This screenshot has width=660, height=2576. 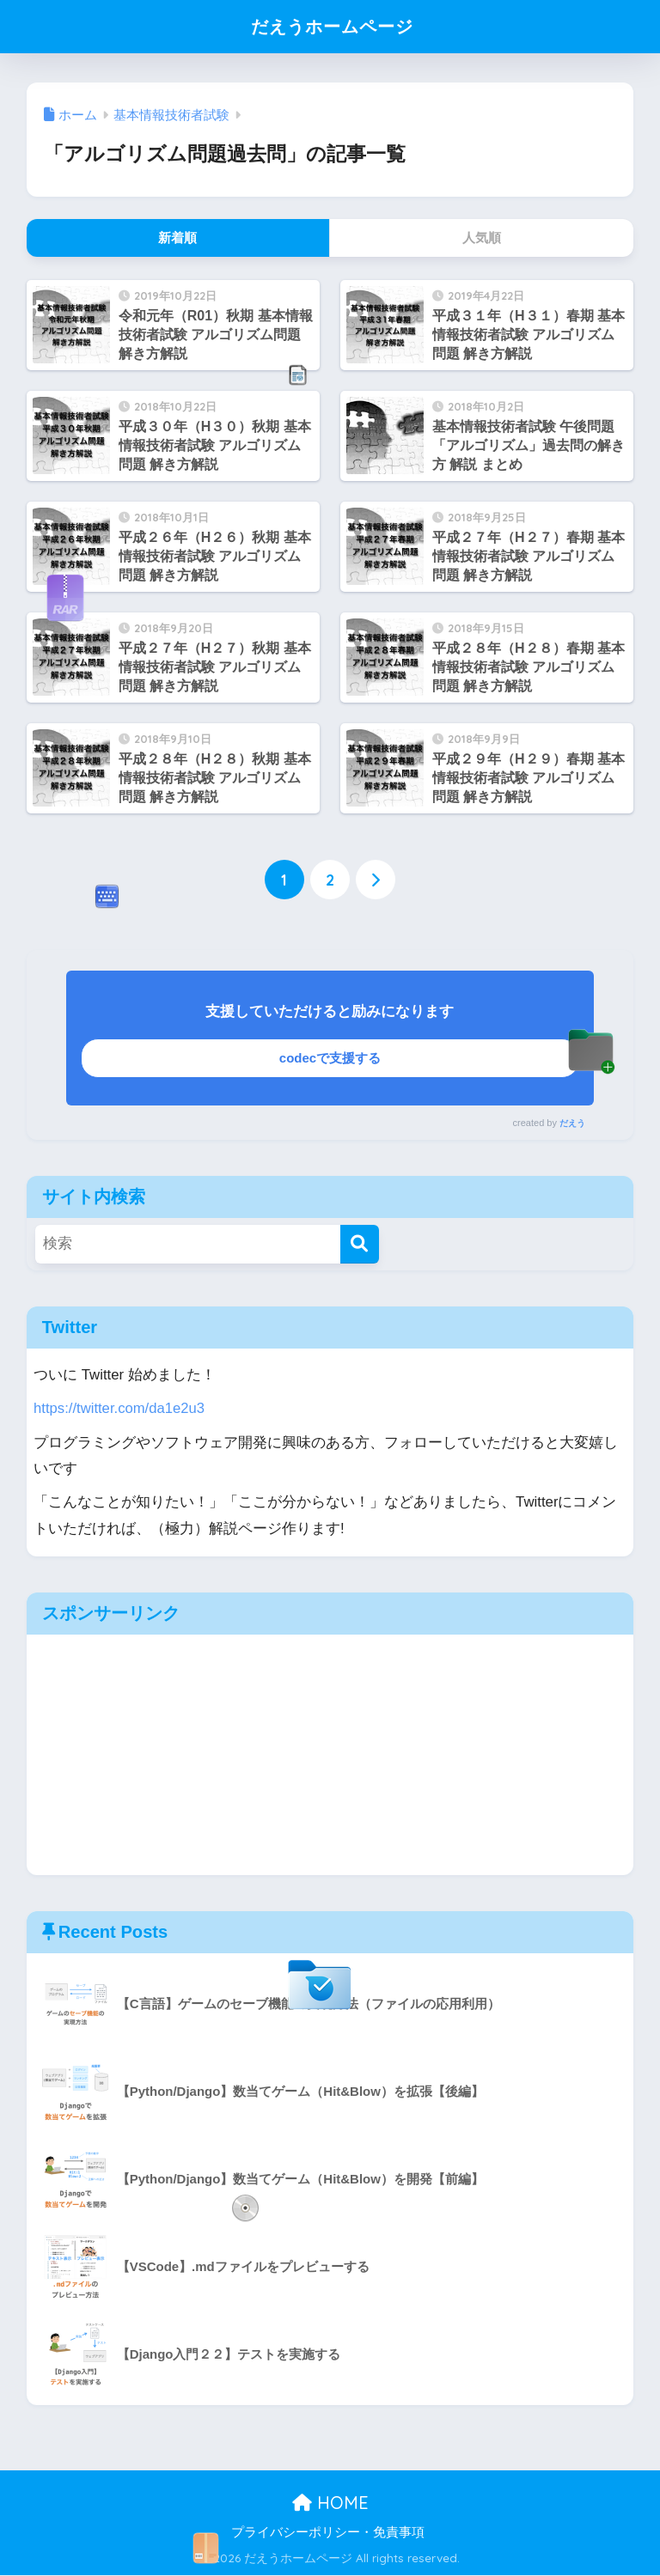 I want to click on access keyboard and input method settings, so click(x=107, y=896).